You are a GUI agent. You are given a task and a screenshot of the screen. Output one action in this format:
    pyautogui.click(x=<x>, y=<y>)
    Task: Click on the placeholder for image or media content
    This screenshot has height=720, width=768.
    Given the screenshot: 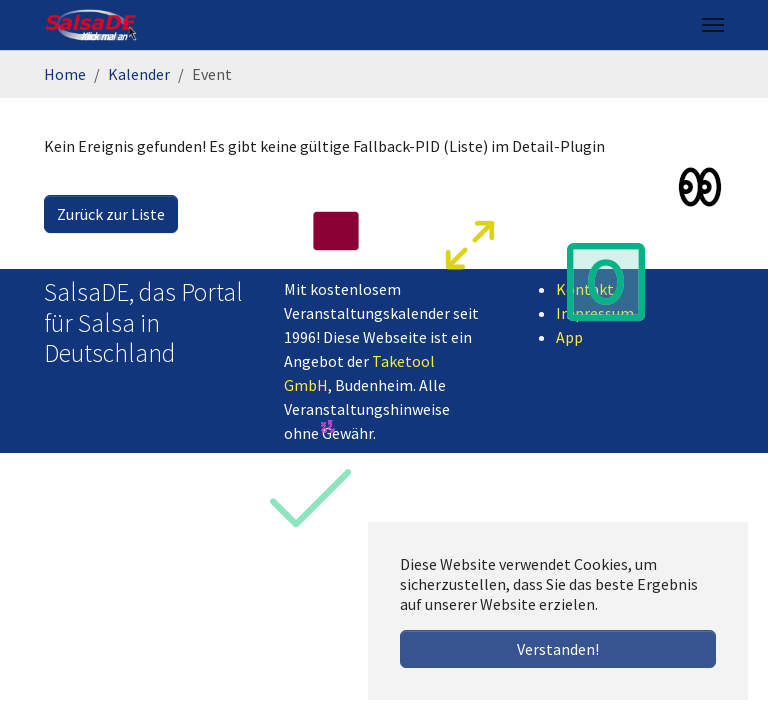 What is the action you would take?
    pyautogui.click(x=336, y=231)
    